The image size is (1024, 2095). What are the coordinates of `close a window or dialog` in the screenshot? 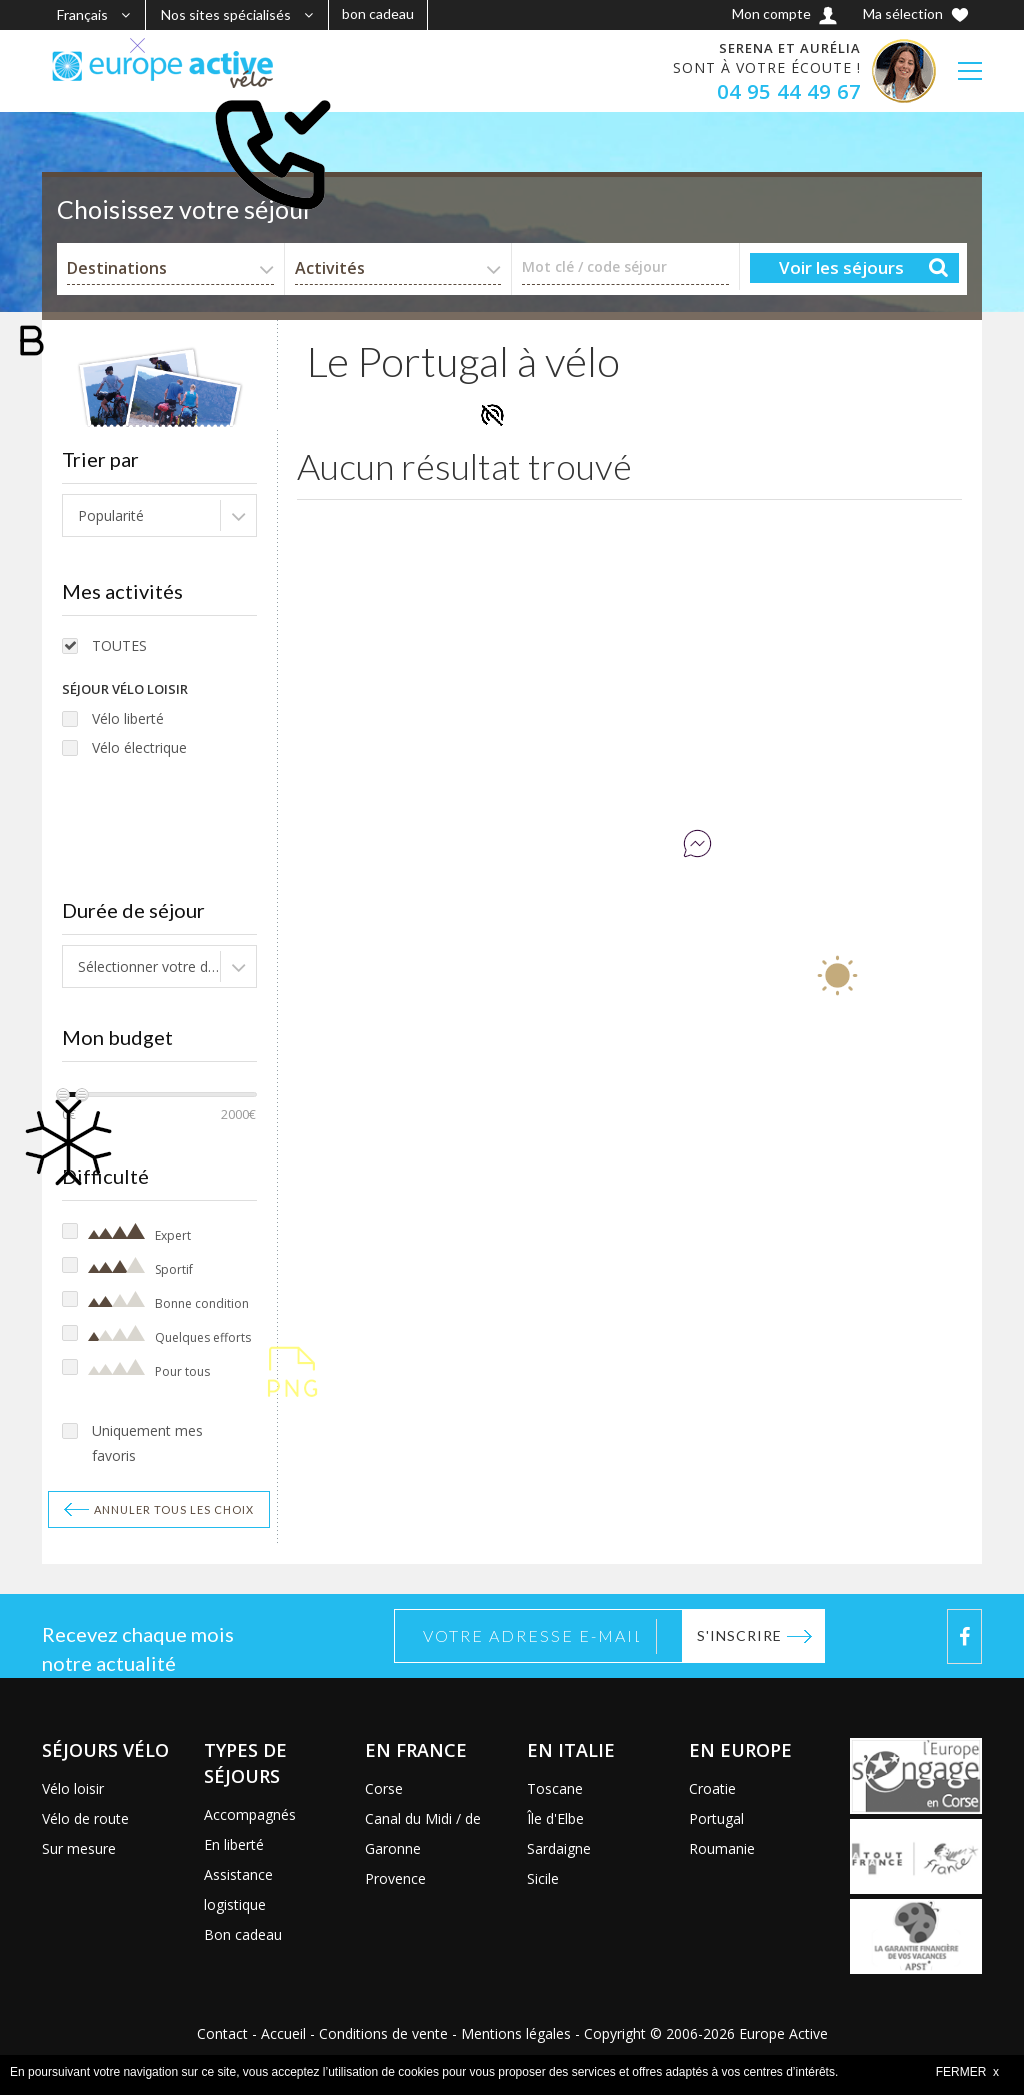 It's located at (137, 45).